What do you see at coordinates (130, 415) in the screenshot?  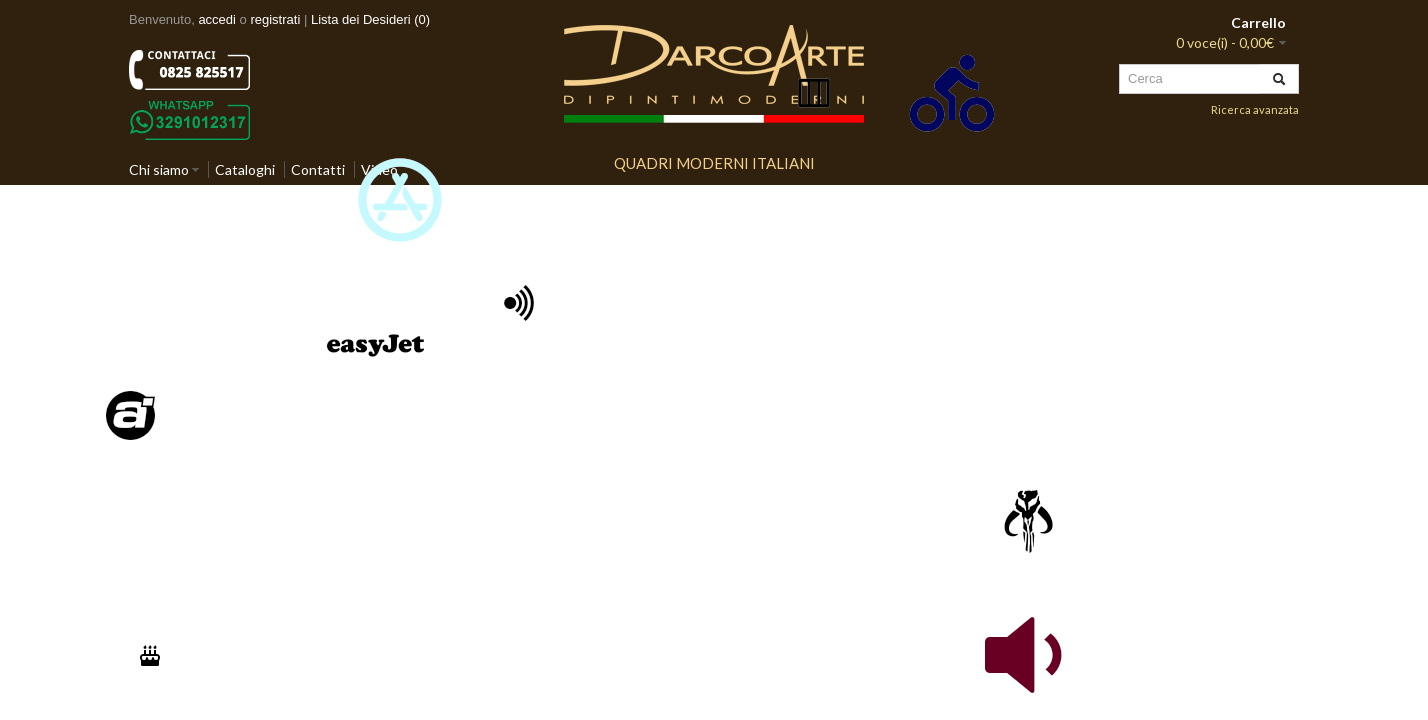 I see `anime.js library logo` at bounding box center [130, 415].